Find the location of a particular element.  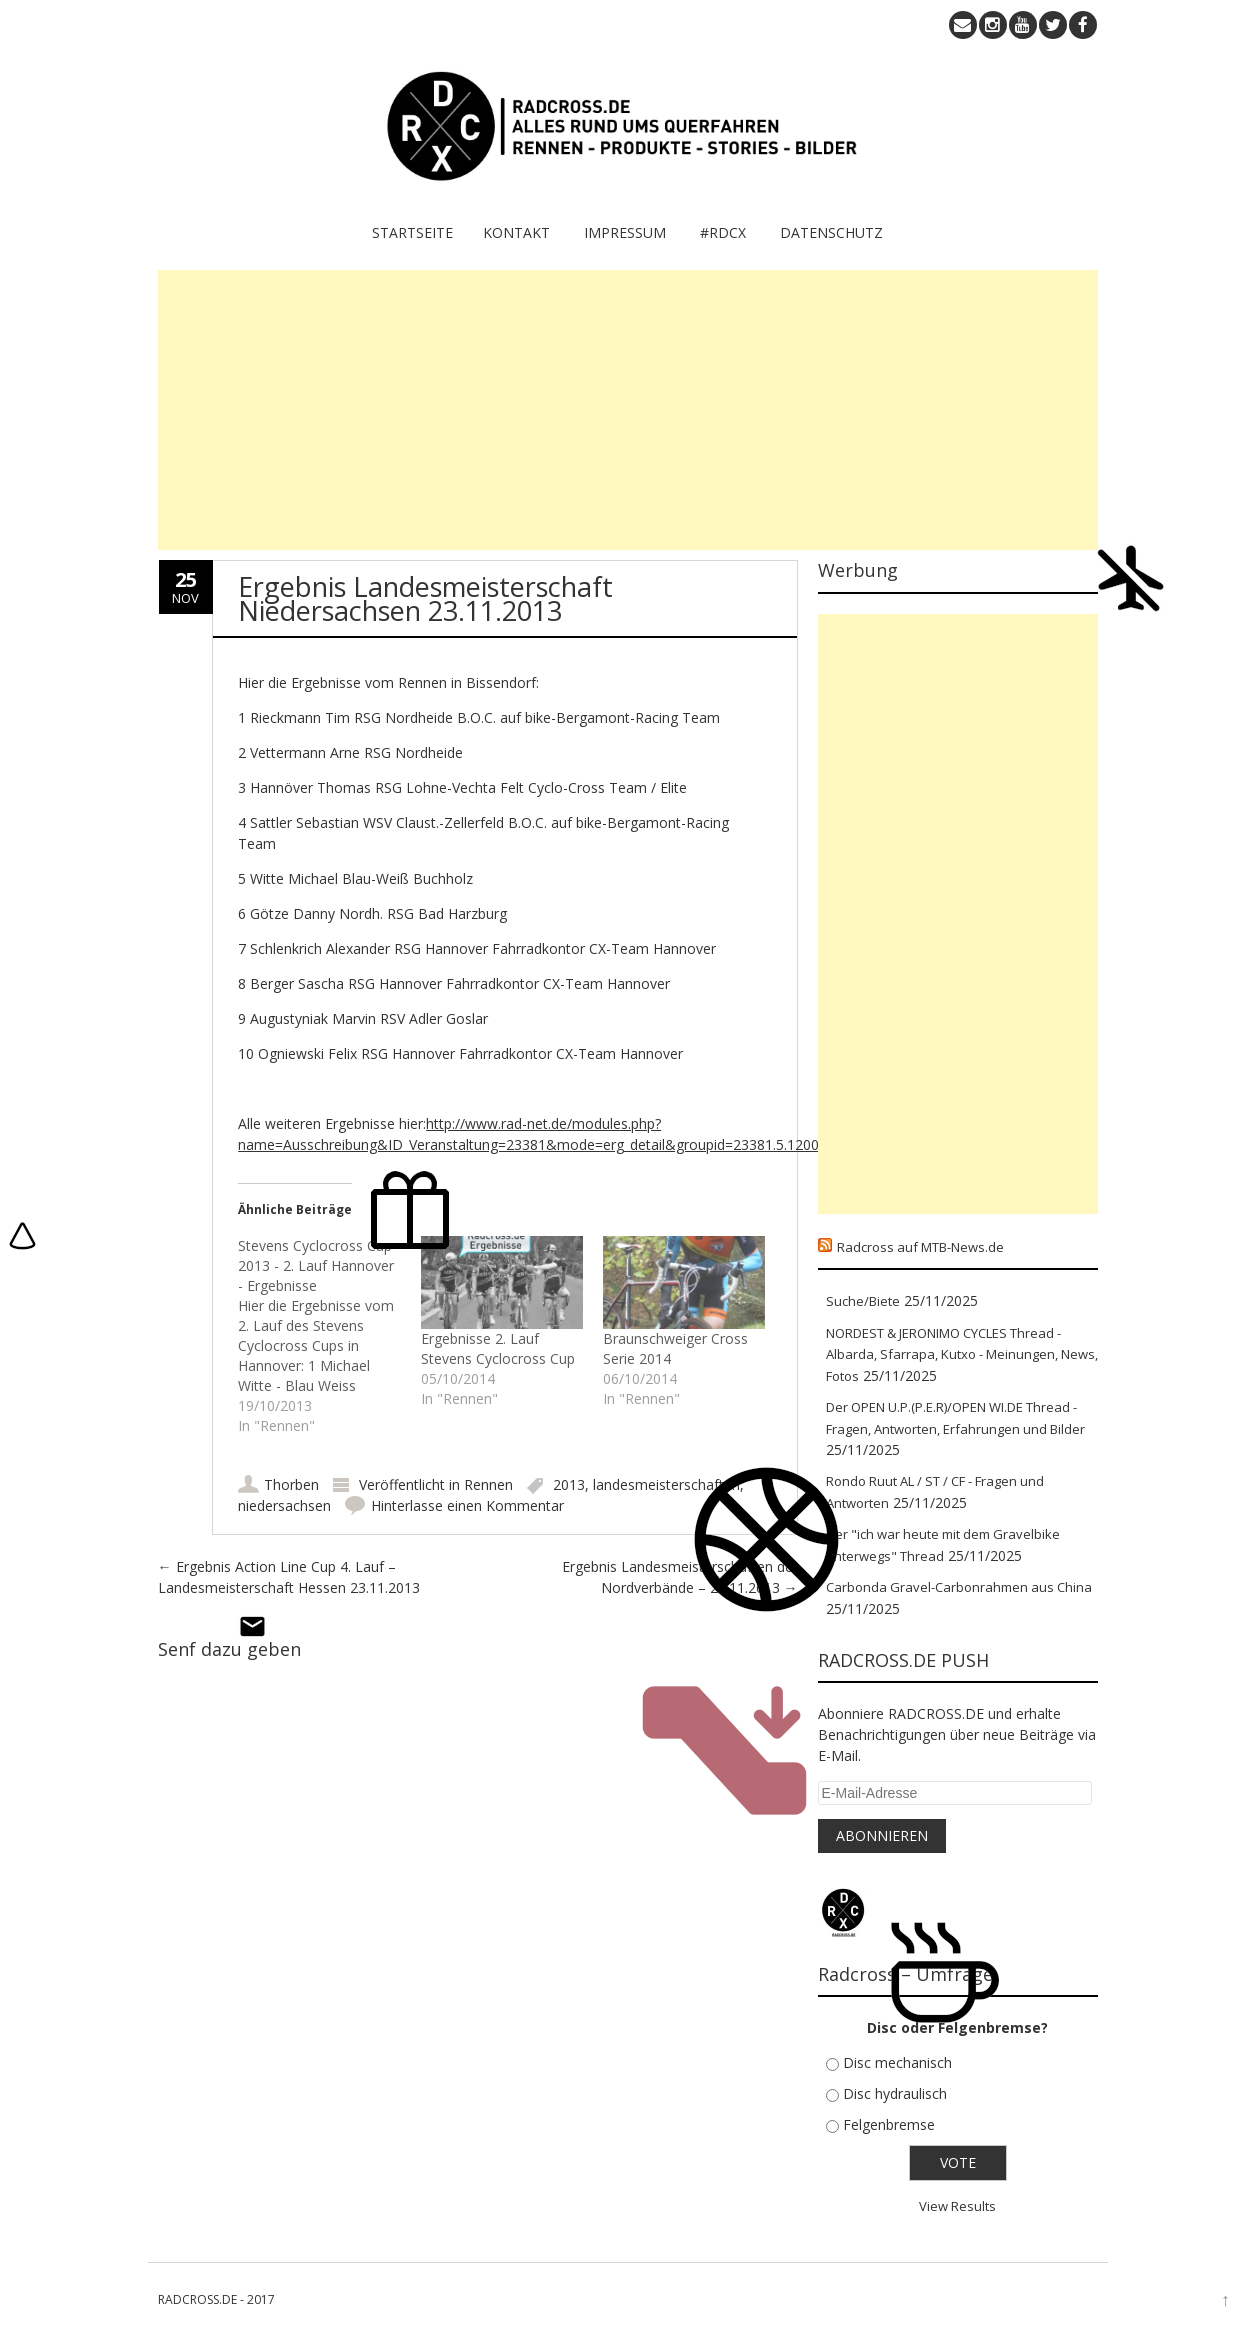

airplane mode is currently disabled is located at coordinates (1131, 578).